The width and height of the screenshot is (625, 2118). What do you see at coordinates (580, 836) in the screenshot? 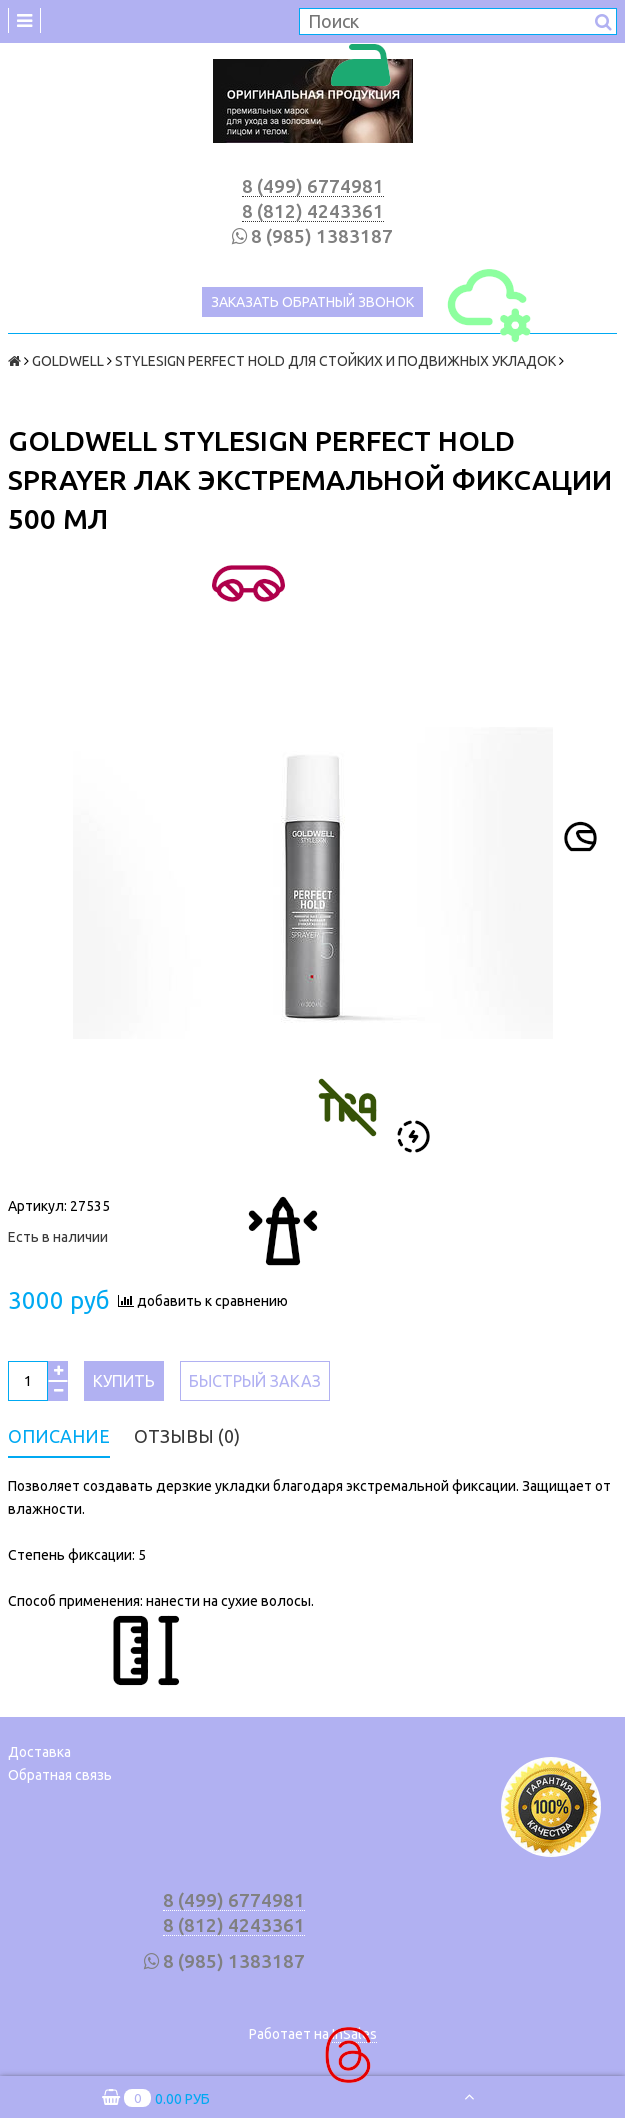
I see `access safety or protective gear settings` at bounding box center [580, 836].